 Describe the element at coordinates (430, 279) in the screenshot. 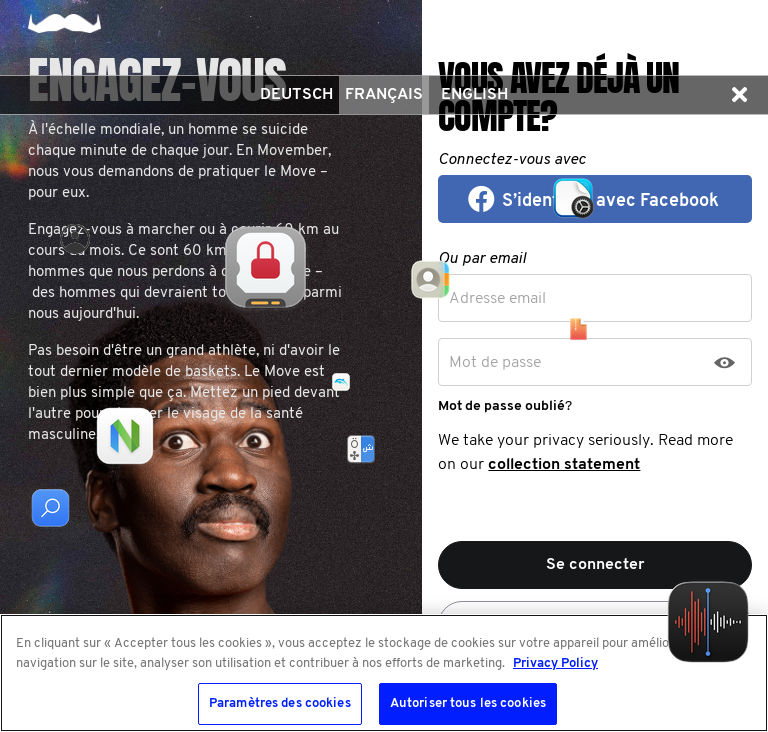

I see `open the contacts app` at that location.